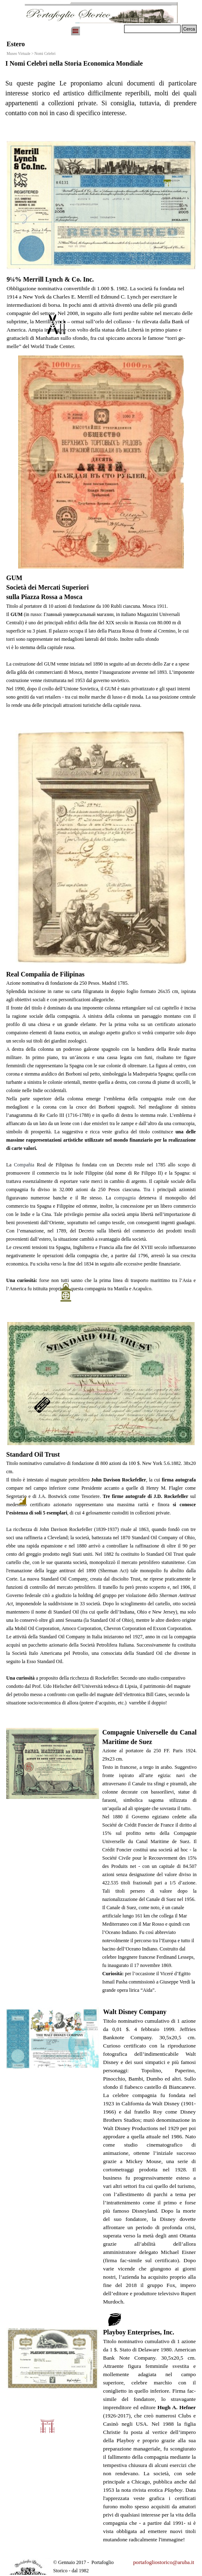 The height and width of the screenshot is (2576, 202). I want to click on indicates blood or gore content warning, so click(167, 183).